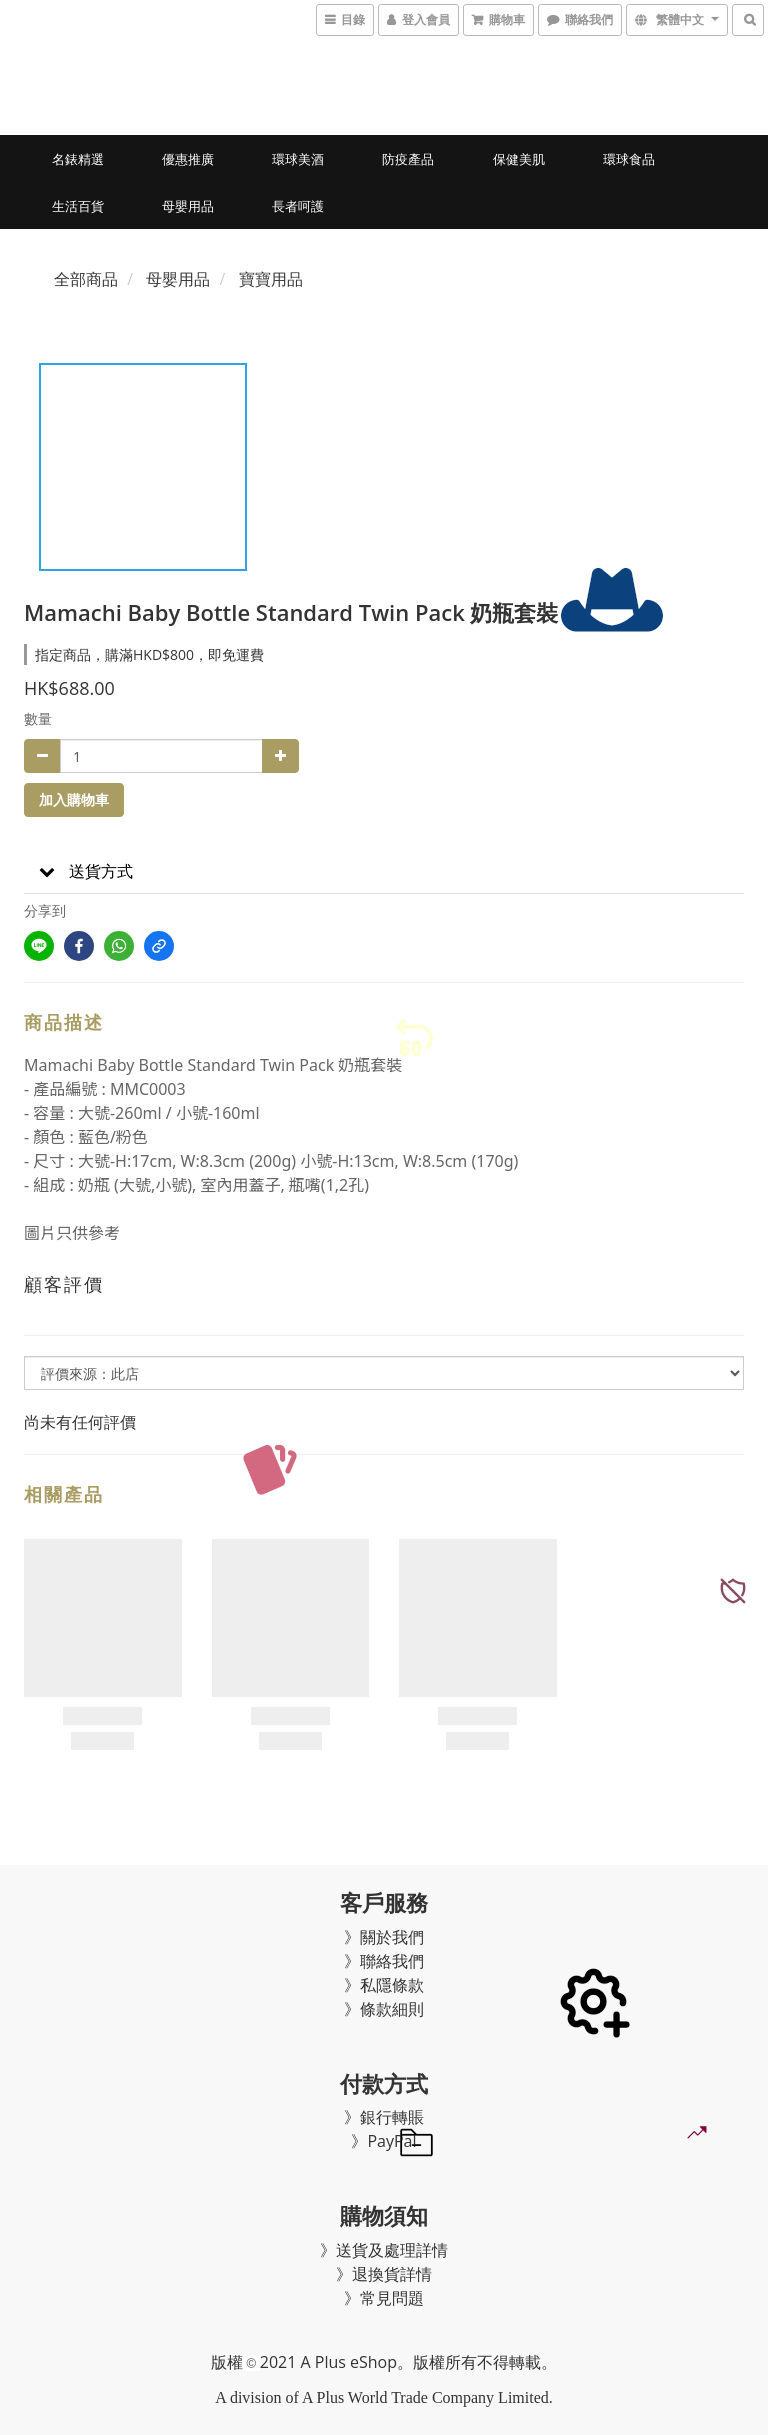  What do you see at coordinates (269, 1468) in the screenshot?
I see `view your card collection` at bounding box center [269, 1468].